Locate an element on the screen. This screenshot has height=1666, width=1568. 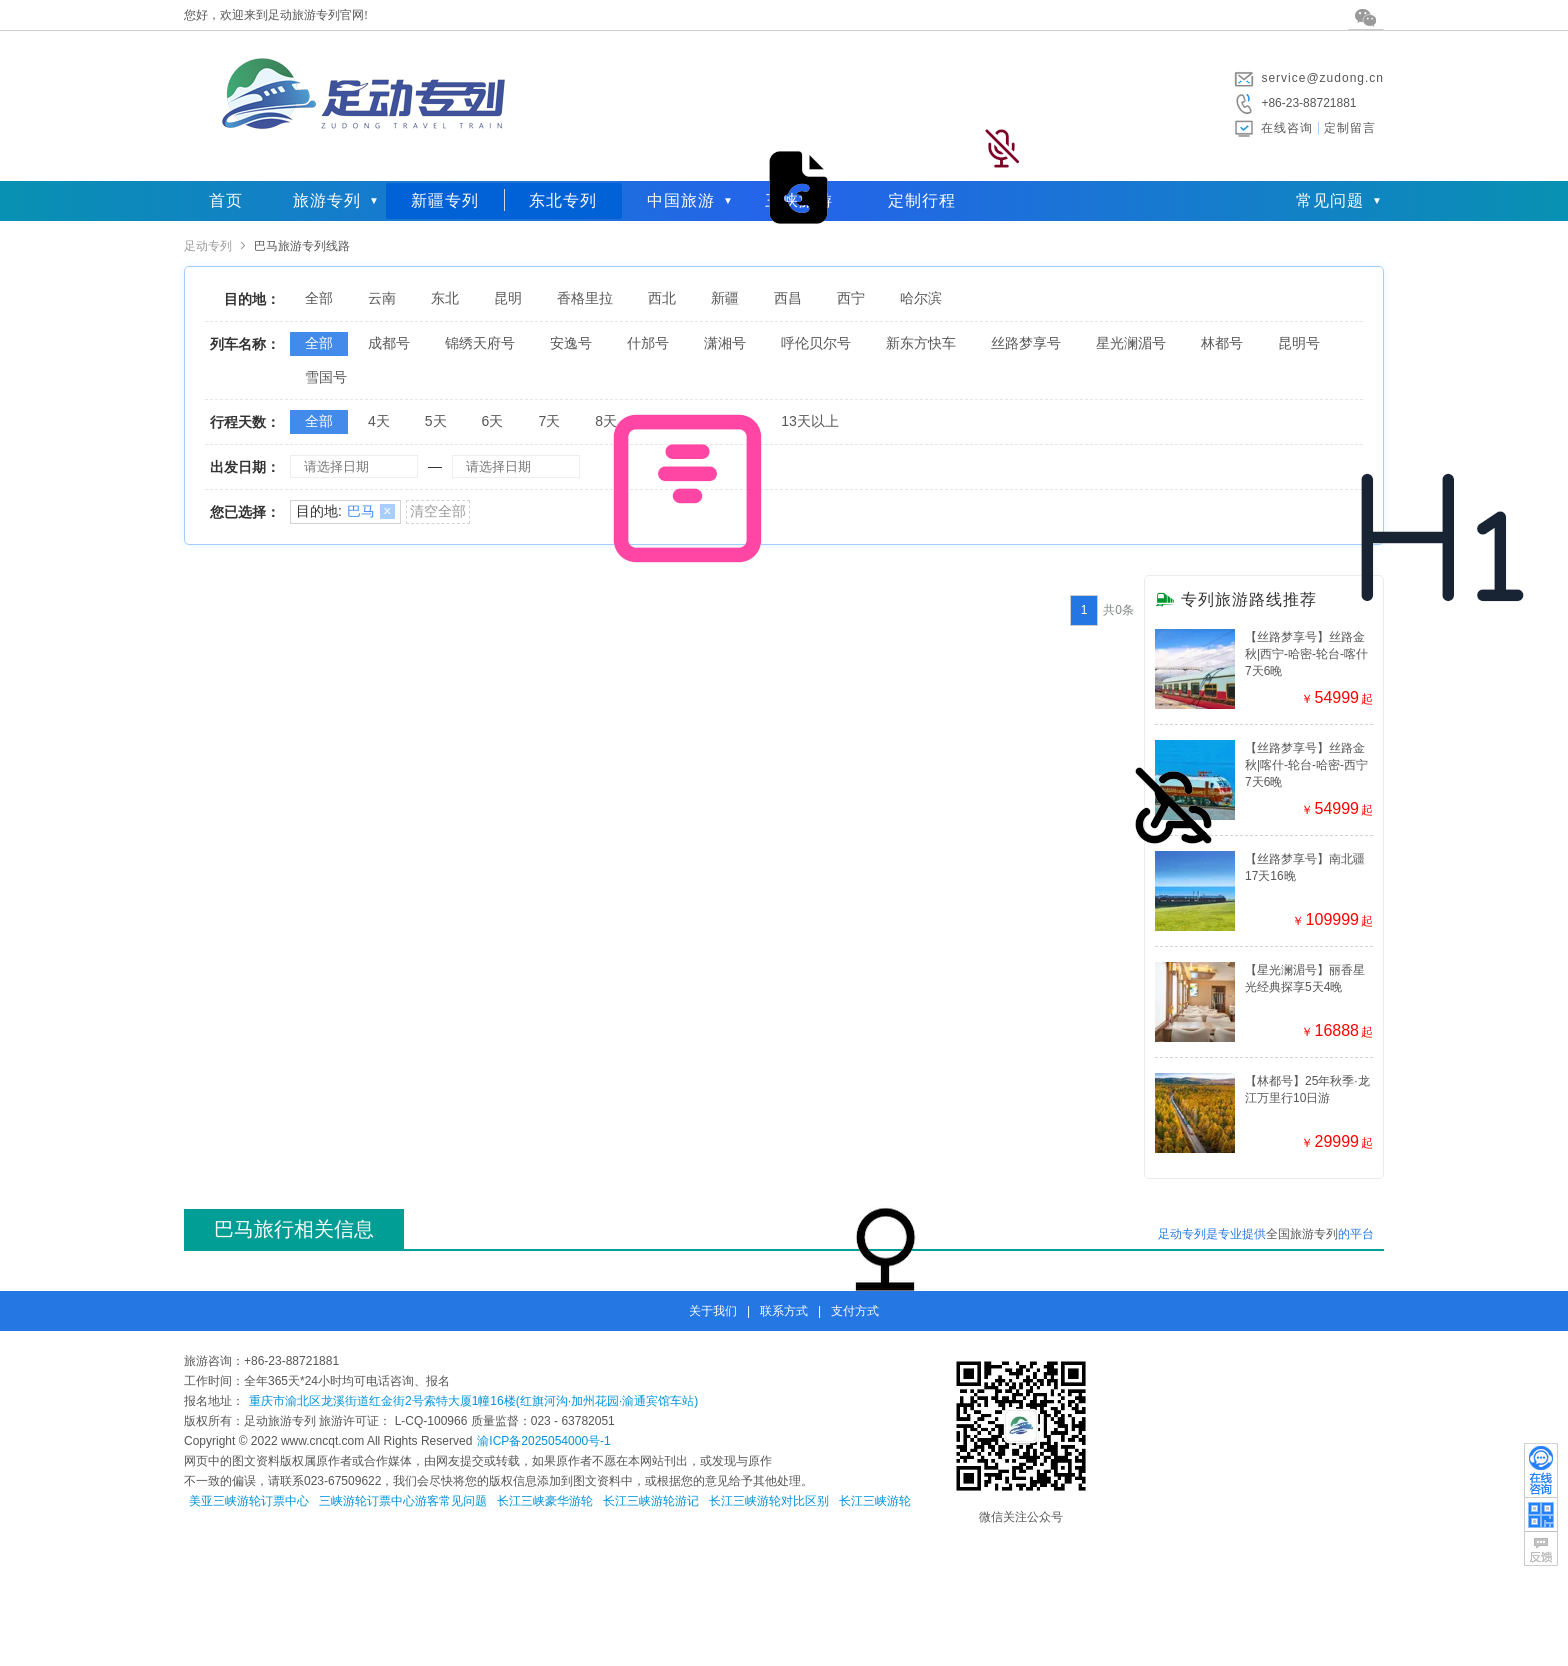
align content to top center of container is located at coordinates (687, 488).